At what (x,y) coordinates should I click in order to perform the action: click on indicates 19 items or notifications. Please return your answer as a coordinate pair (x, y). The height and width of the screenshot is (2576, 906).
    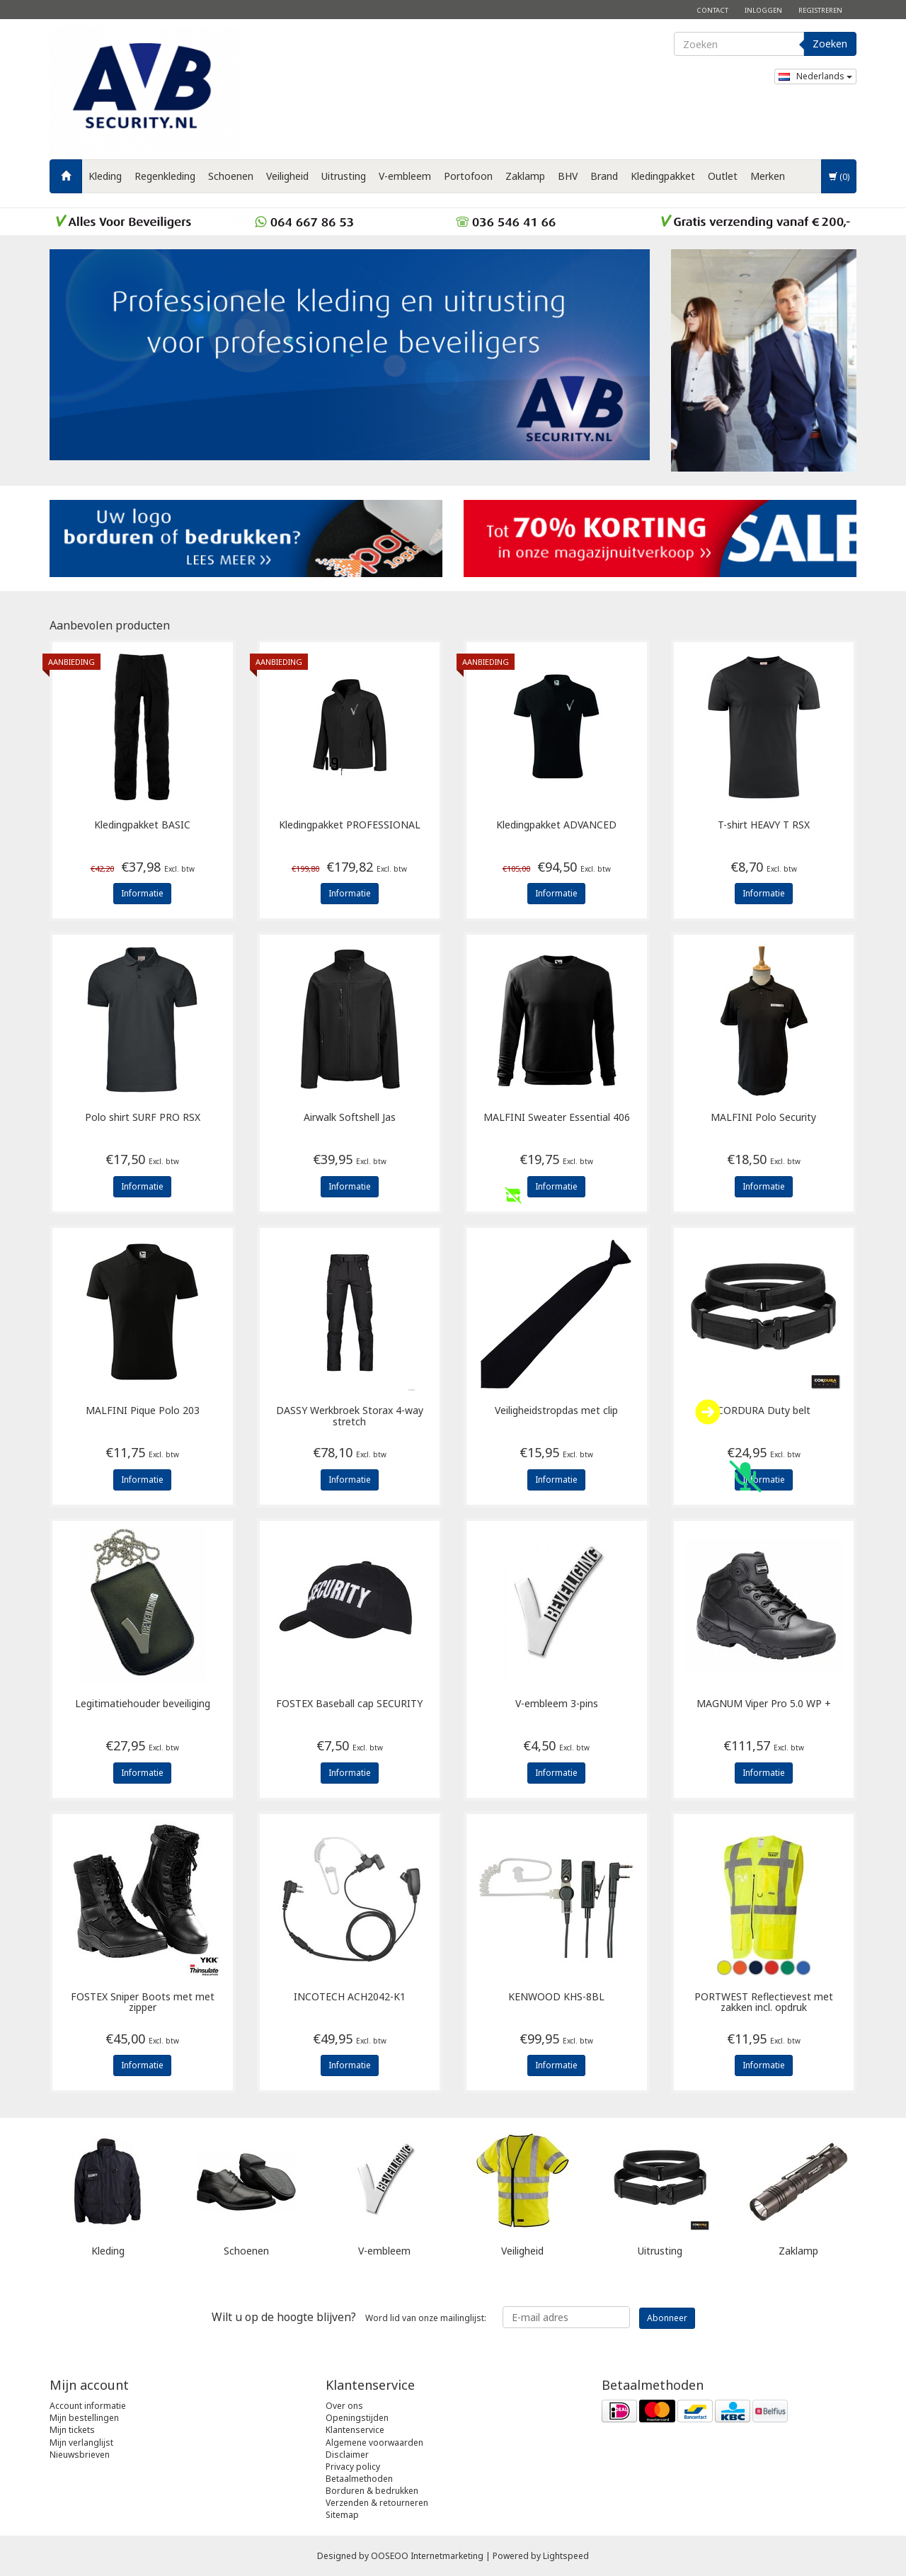
    Looking at the image, I should click on (331, 763).